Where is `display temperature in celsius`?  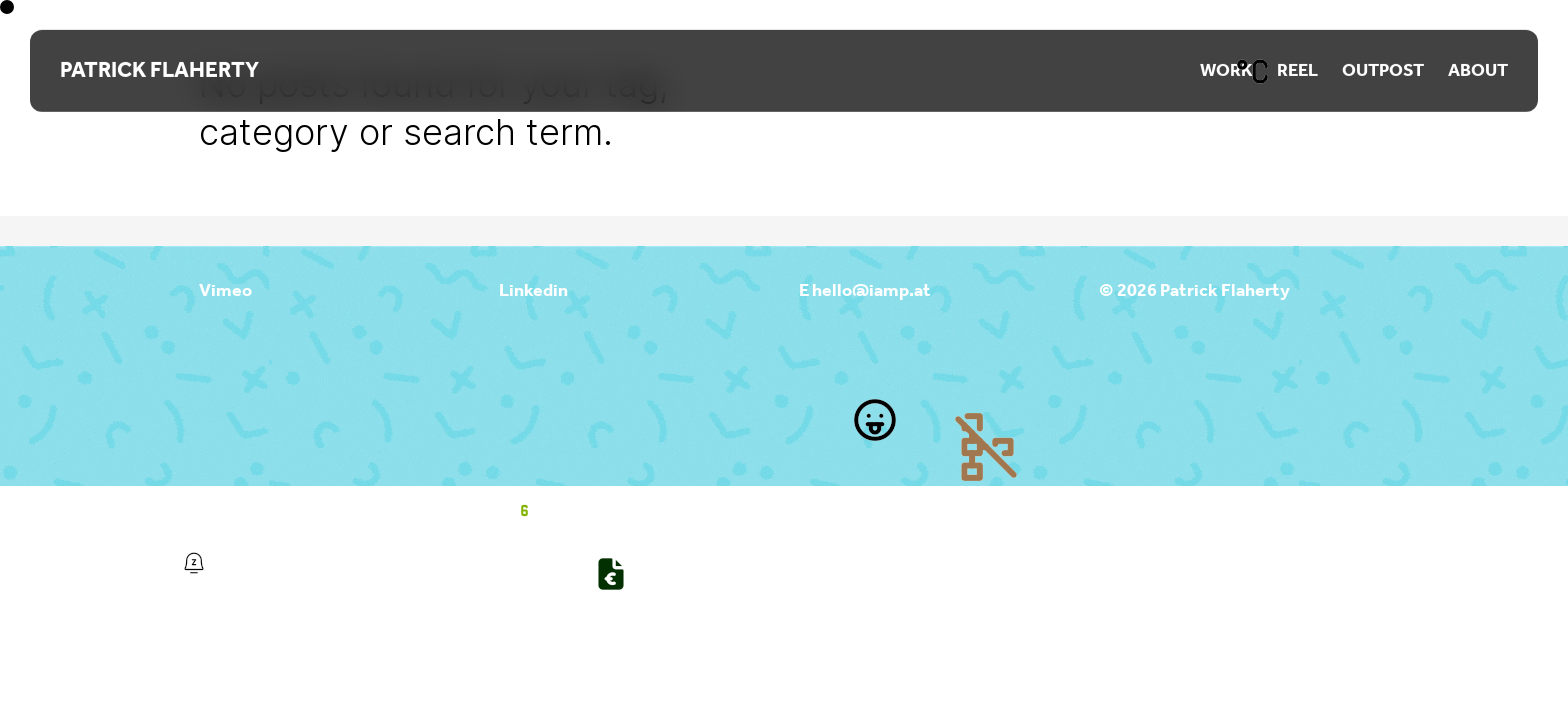 display temperature in celsius is located at coordinates (1252, 71).